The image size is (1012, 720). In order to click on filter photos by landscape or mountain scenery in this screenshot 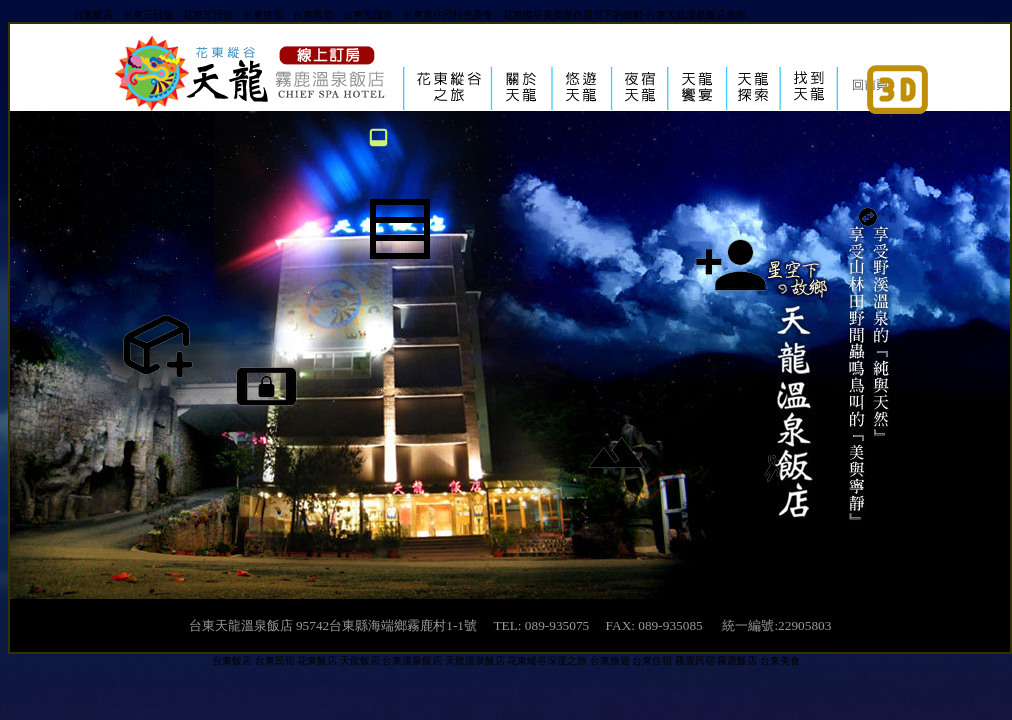, I will do `click(616, 452)`.